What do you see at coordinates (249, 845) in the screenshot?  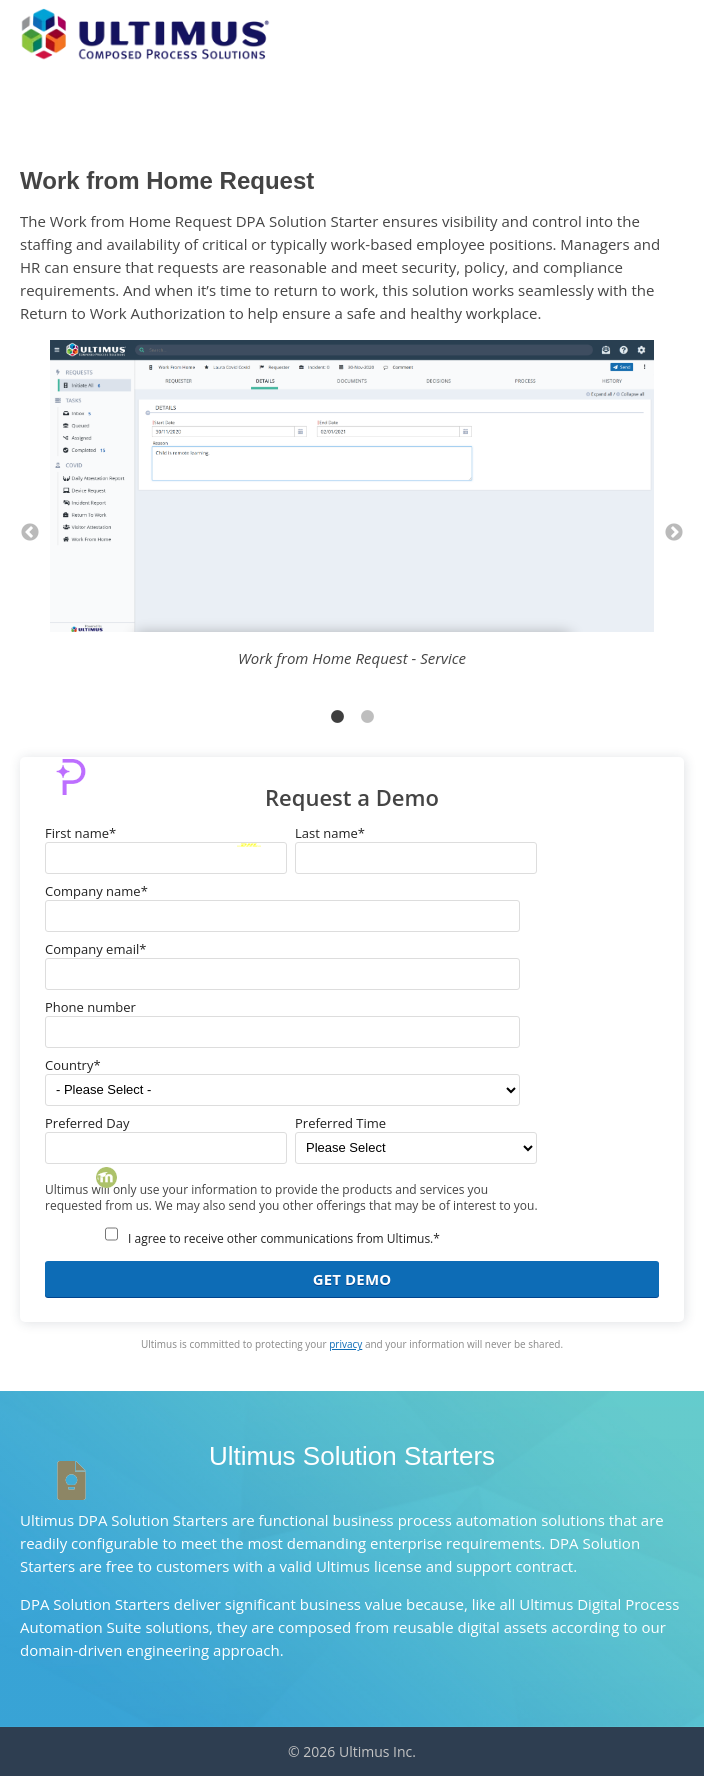 I see `DHL shipping and logistics services` at bounding box center [249, 845].